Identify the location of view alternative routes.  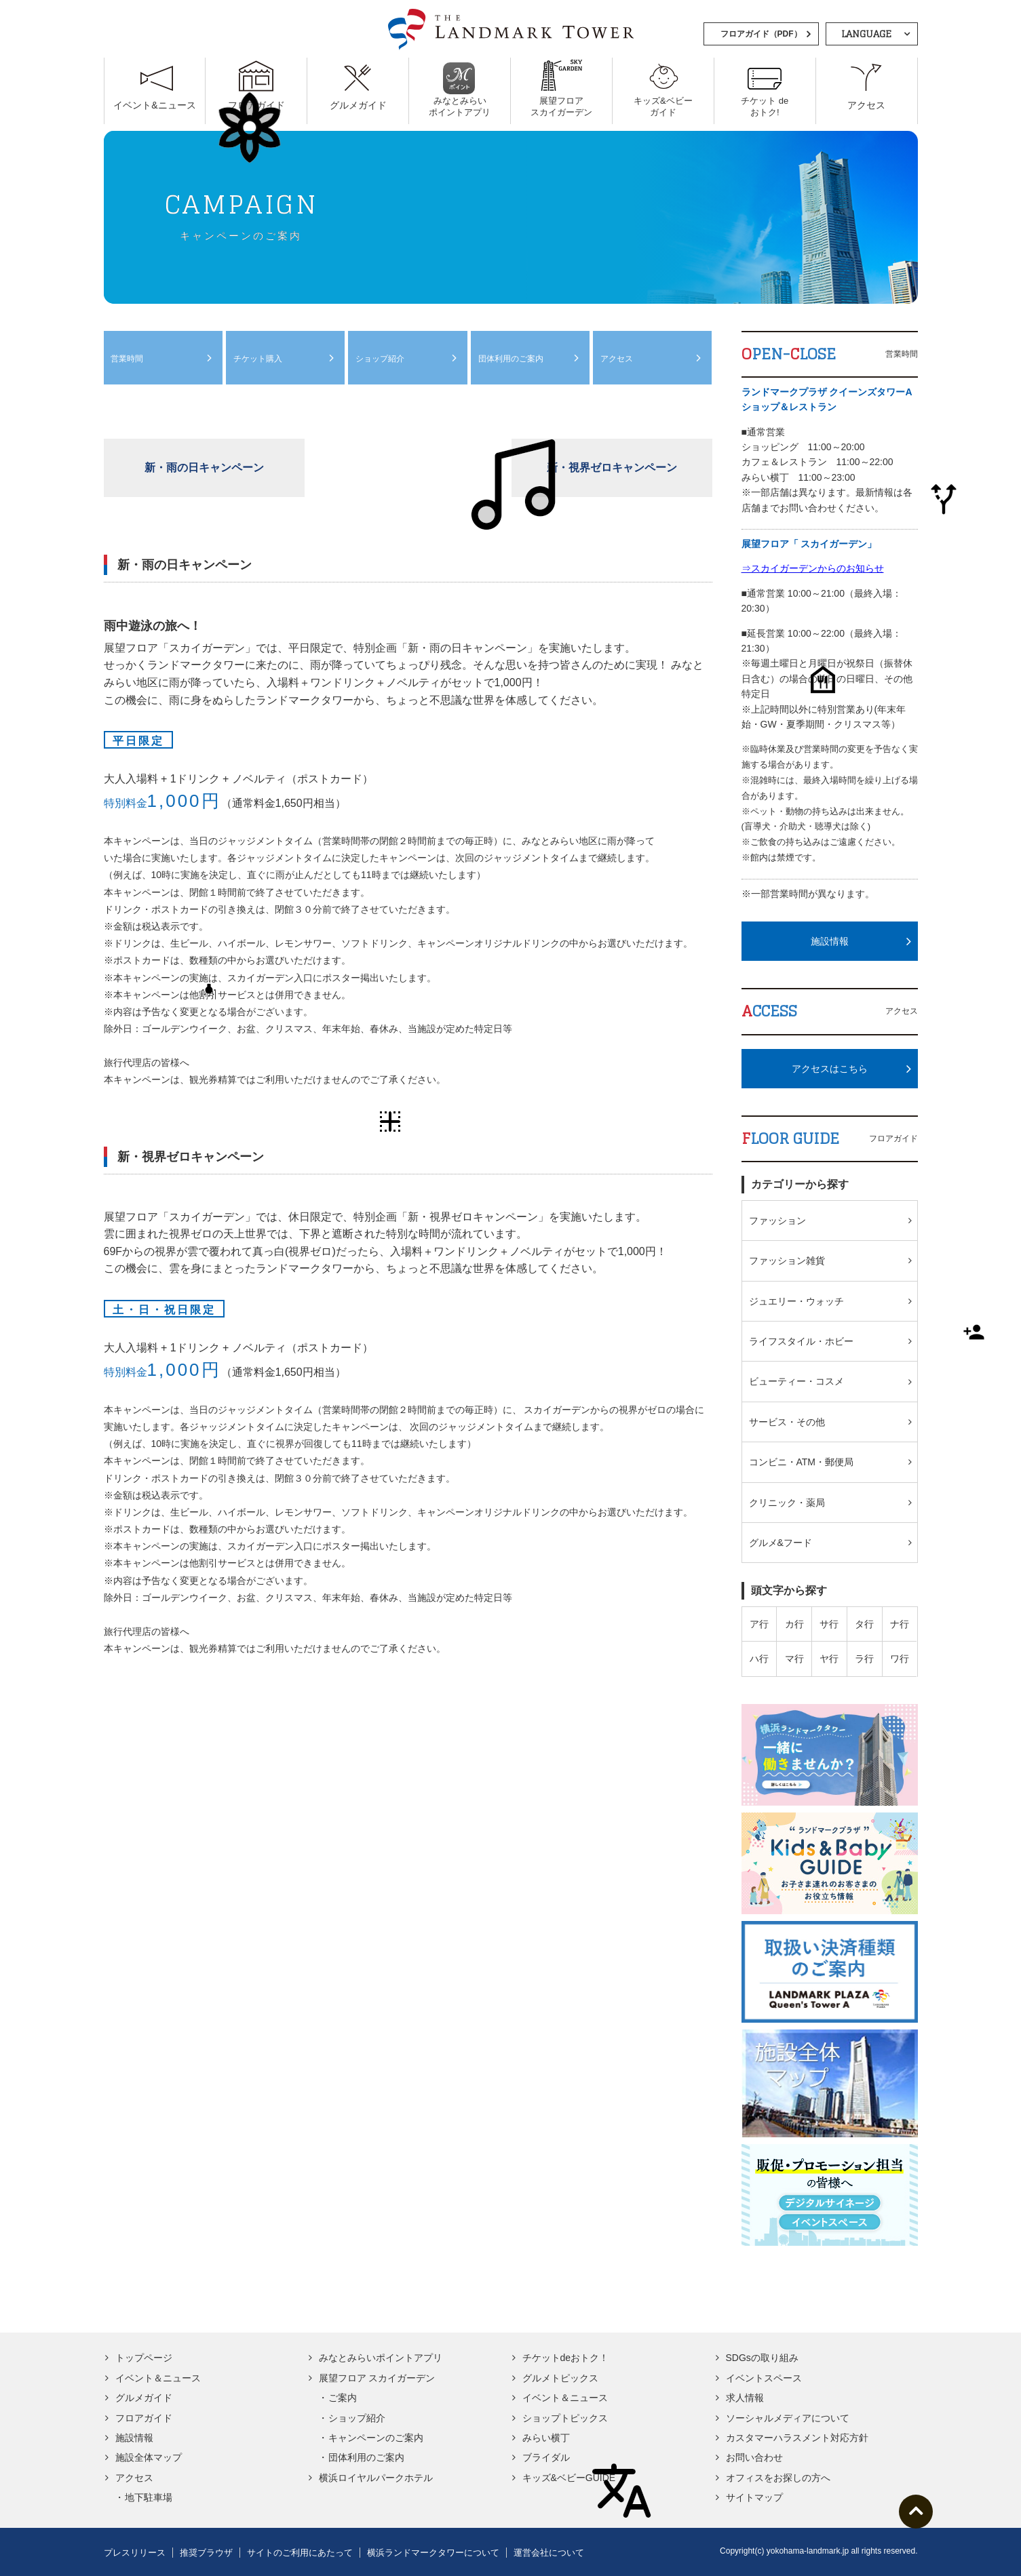
(944, 499).